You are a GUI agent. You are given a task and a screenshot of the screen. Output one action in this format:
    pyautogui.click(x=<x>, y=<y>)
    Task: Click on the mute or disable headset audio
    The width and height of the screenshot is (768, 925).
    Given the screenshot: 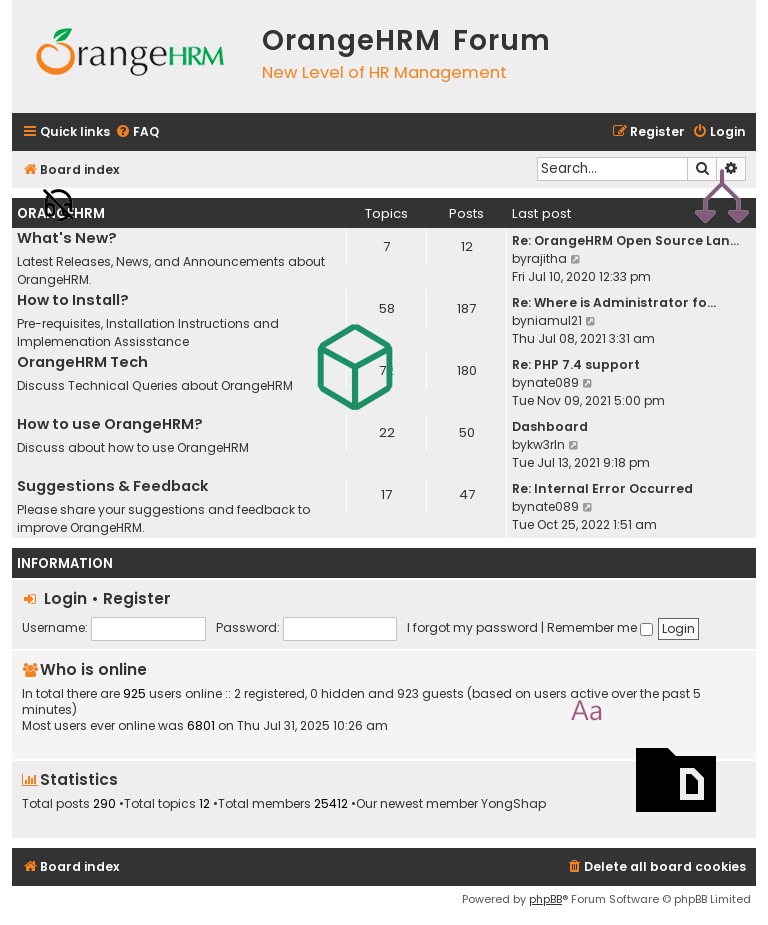 What is the action you would take?
    pyautogui.click(x=58, y=204)
    